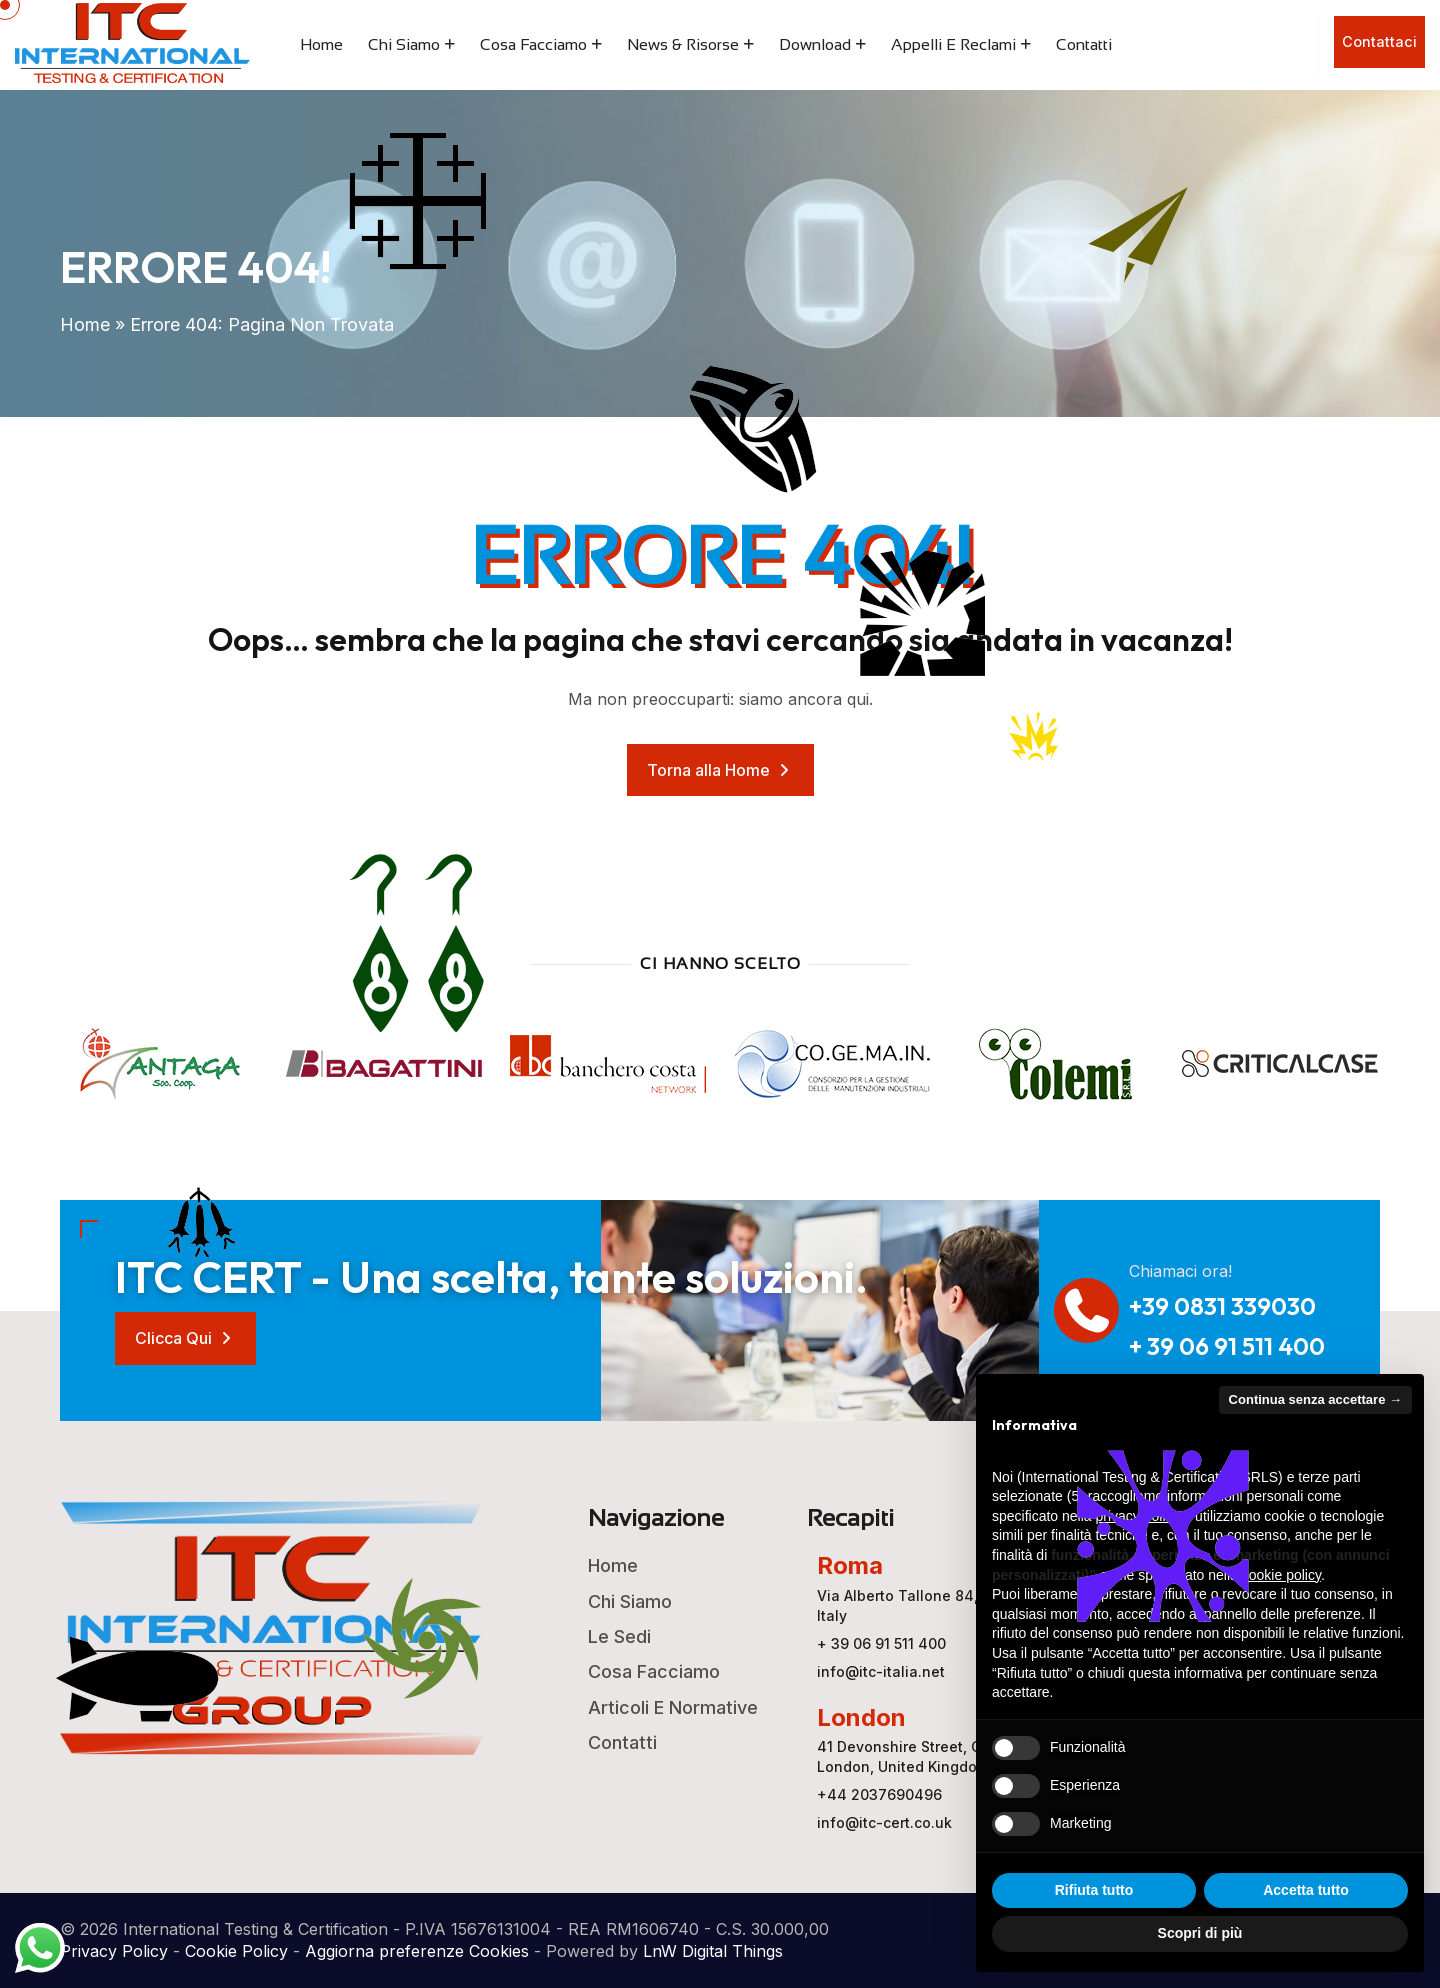  What do you see at coordinates (201, 1222) in the screenshot?
I see `cantua flower icon for botanical or nature-themed game element` at bounding box center [201, 1222].